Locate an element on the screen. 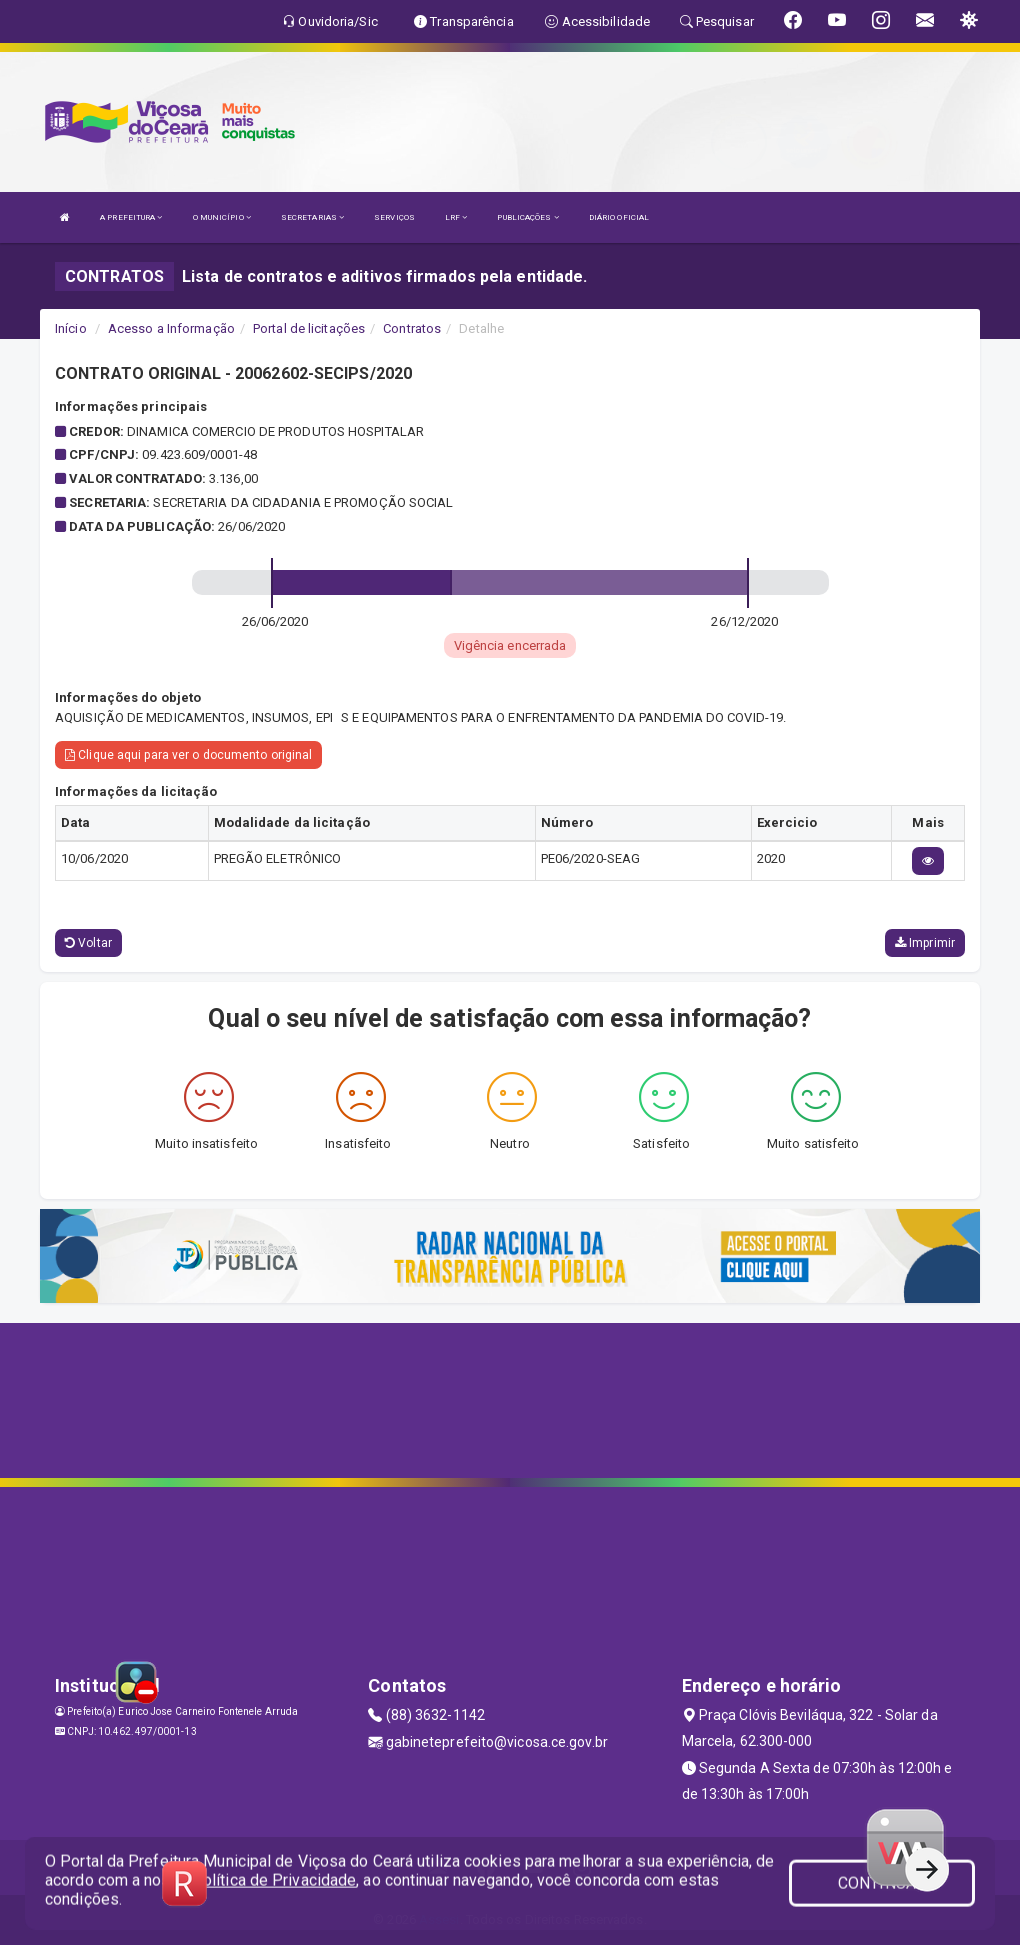 The image size is (1020, 1945). uninstall DaVinci Resolve application is located at coordinates (136, 1682).